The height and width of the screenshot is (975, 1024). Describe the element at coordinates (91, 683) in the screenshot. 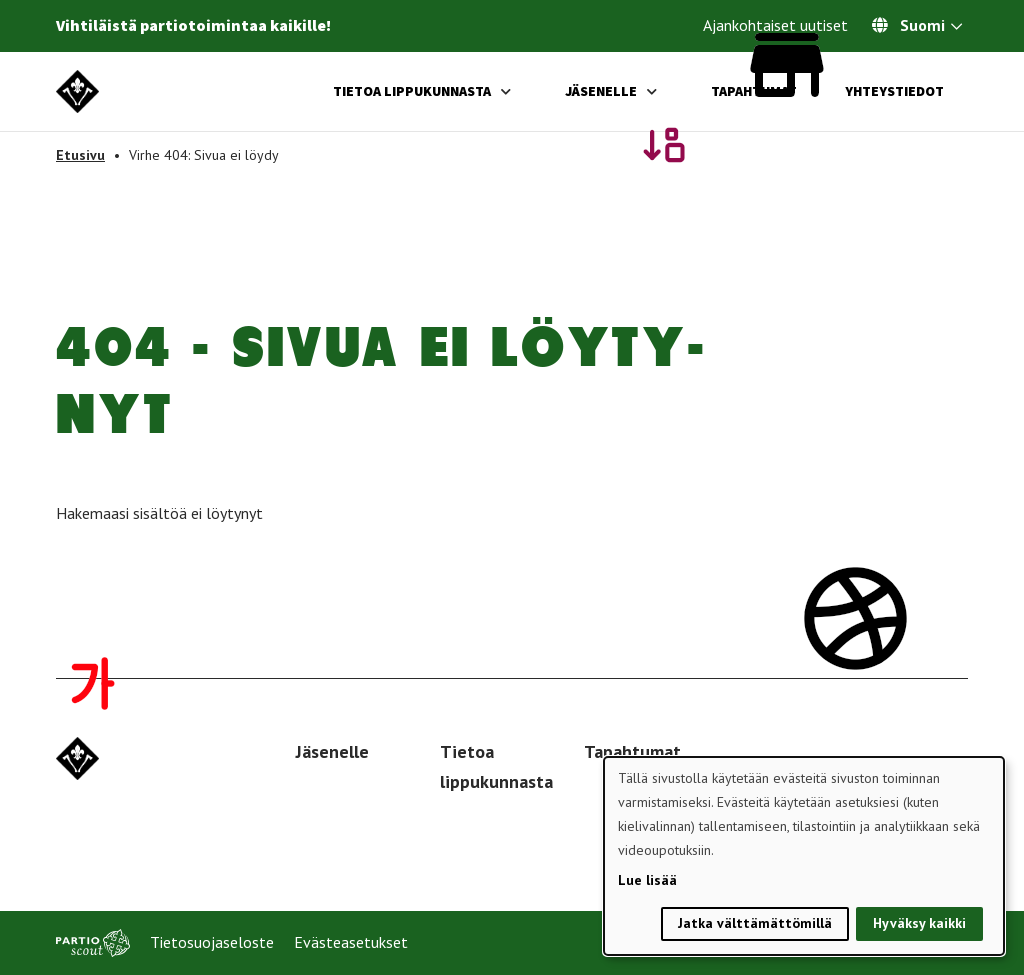

I see `switch to korean keyboard input` at that location.